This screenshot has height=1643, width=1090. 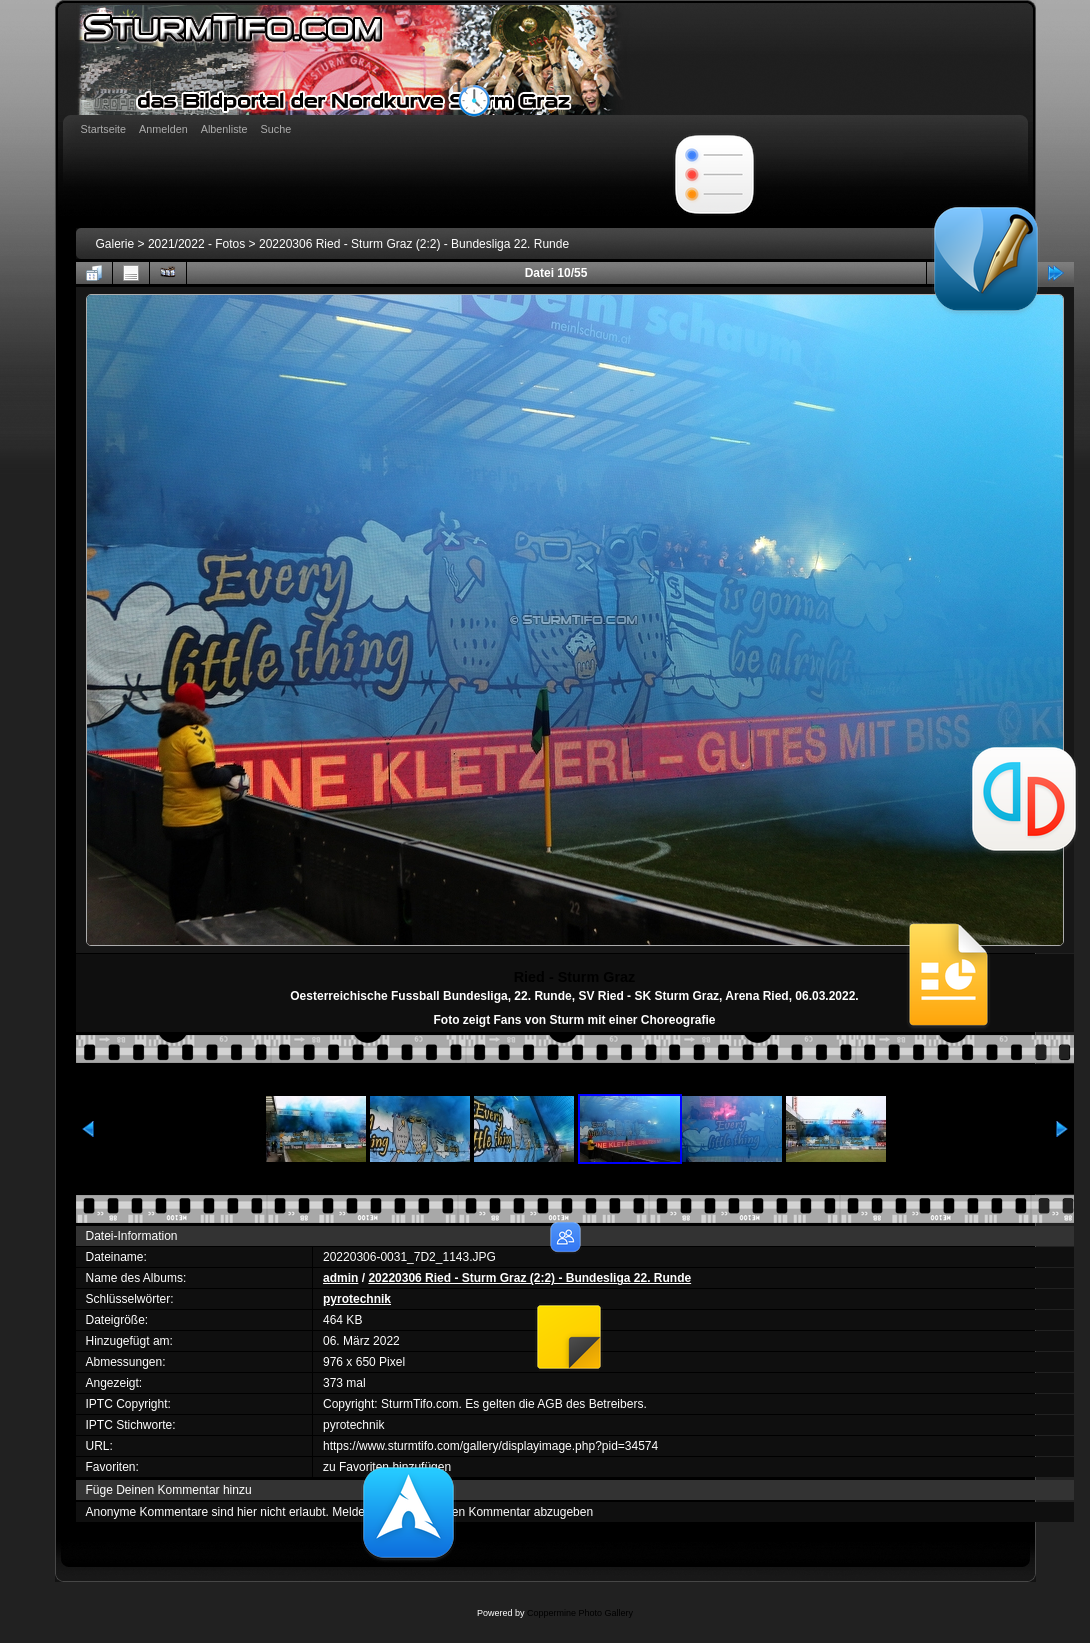 I want to click on manage user accounts and profiles, so click(x=565, y=1237).